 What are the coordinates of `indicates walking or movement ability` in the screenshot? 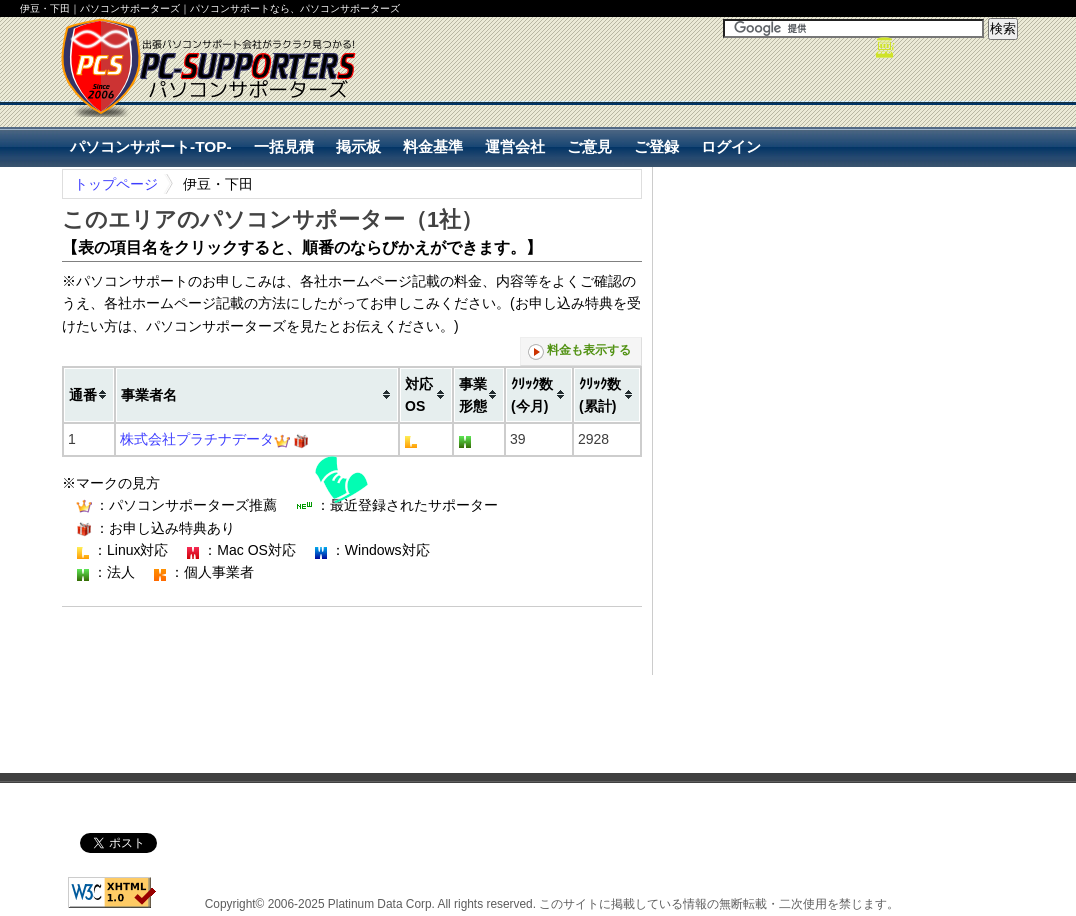 It's located at (341, 478).